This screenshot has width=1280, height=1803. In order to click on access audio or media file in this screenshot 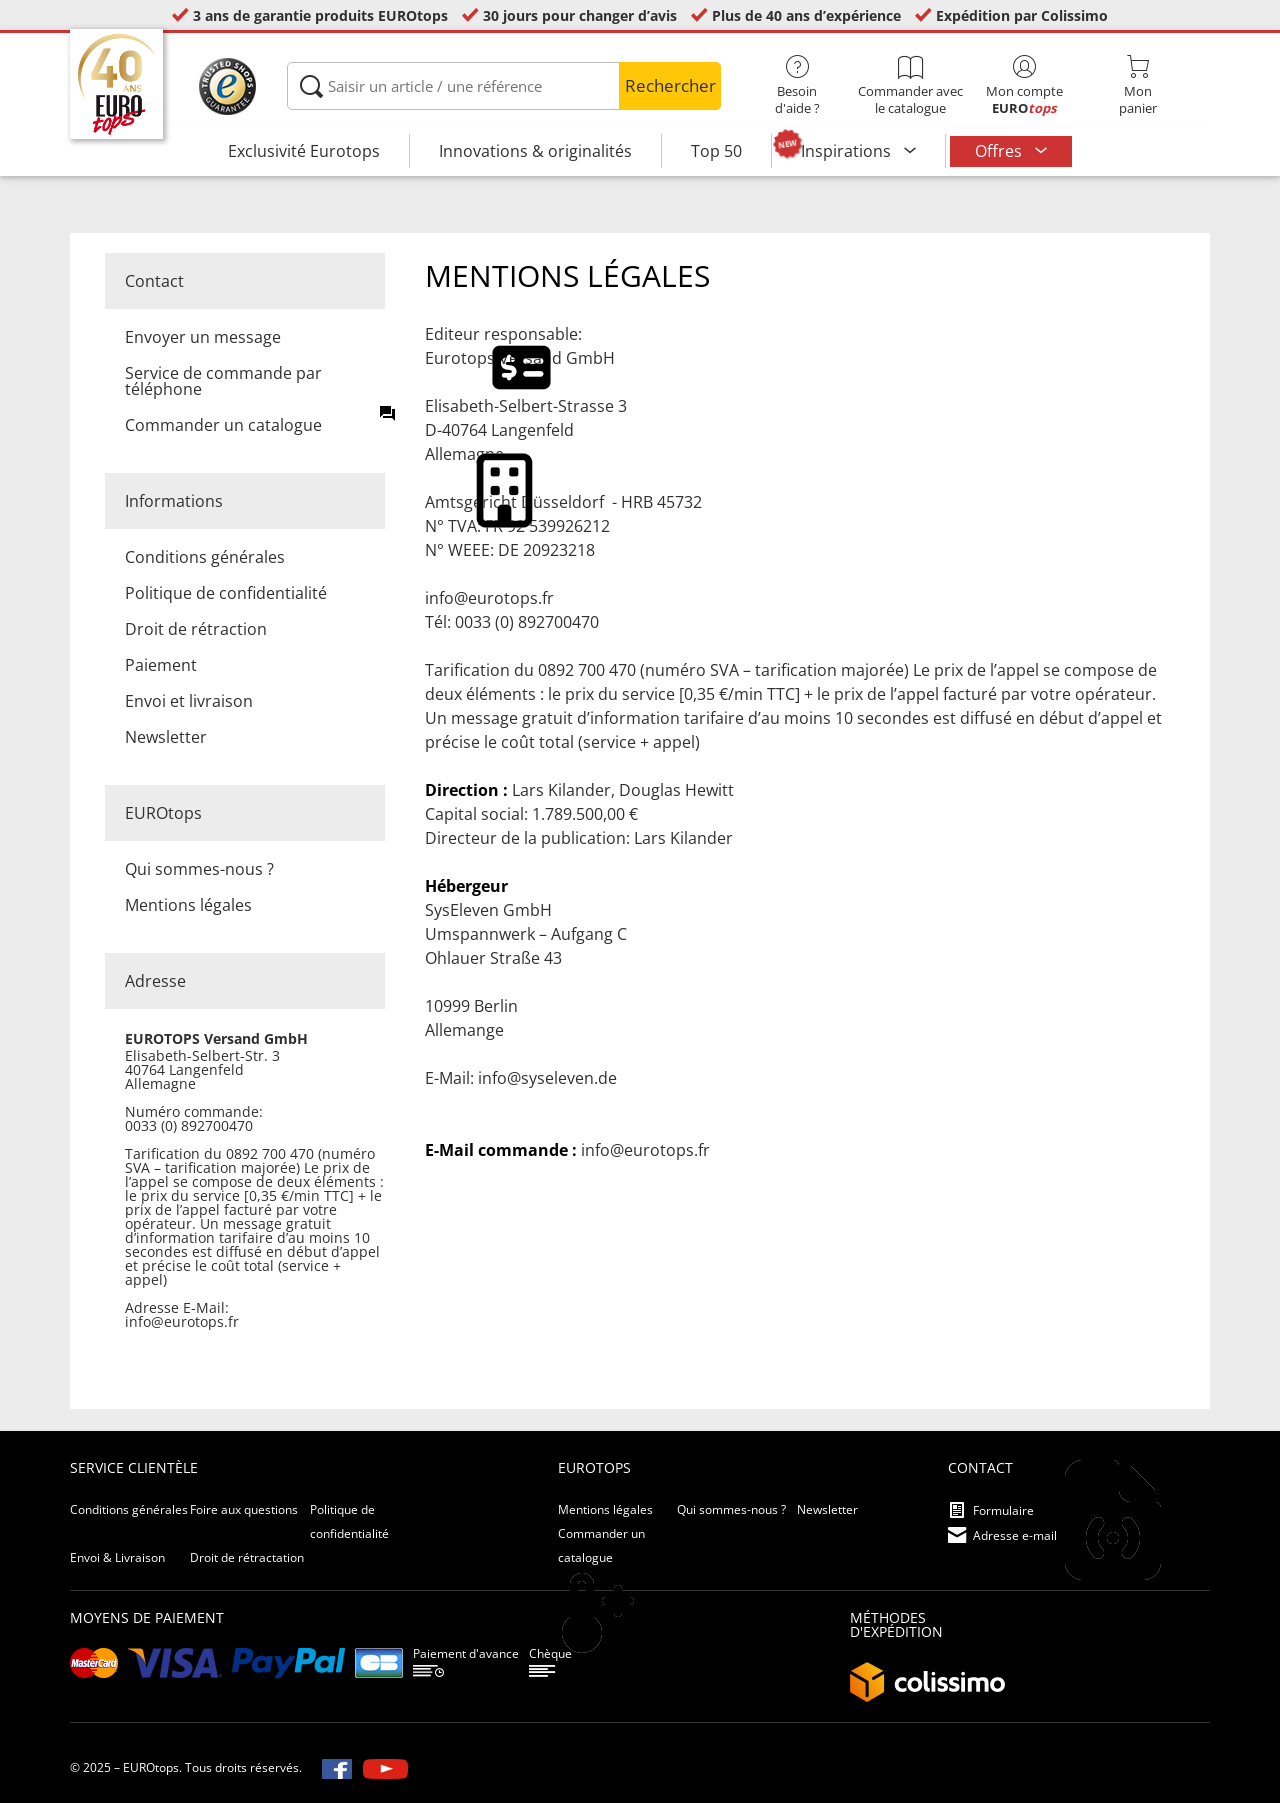, I will do `click(1113, 1520)`.